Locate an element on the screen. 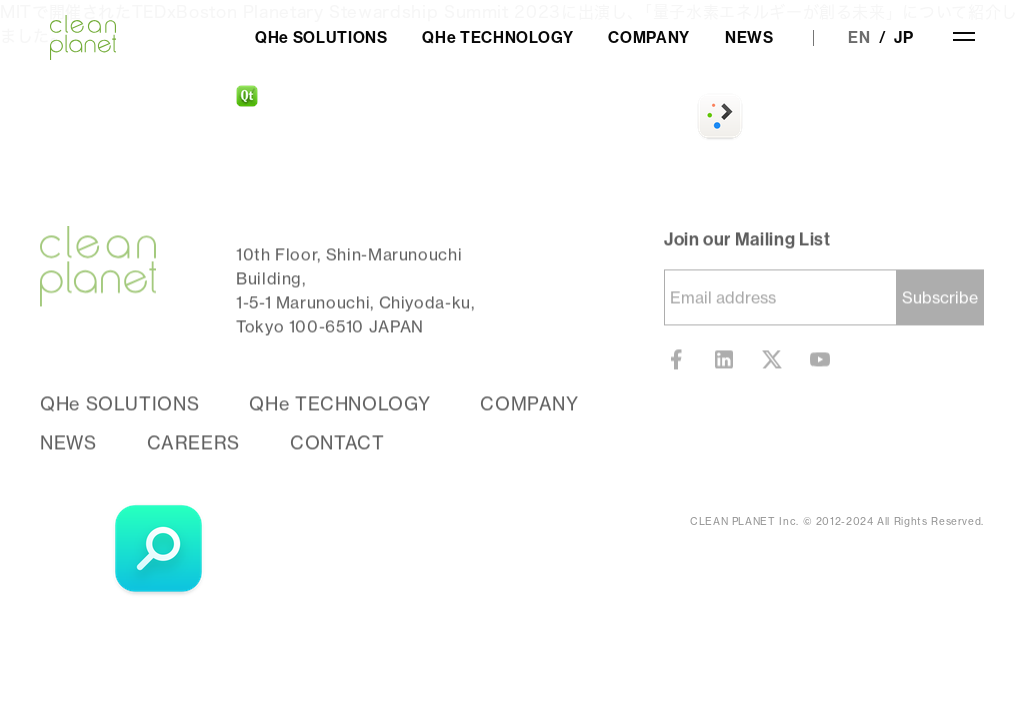  open system log viewer is located at coordinates (158, 548).